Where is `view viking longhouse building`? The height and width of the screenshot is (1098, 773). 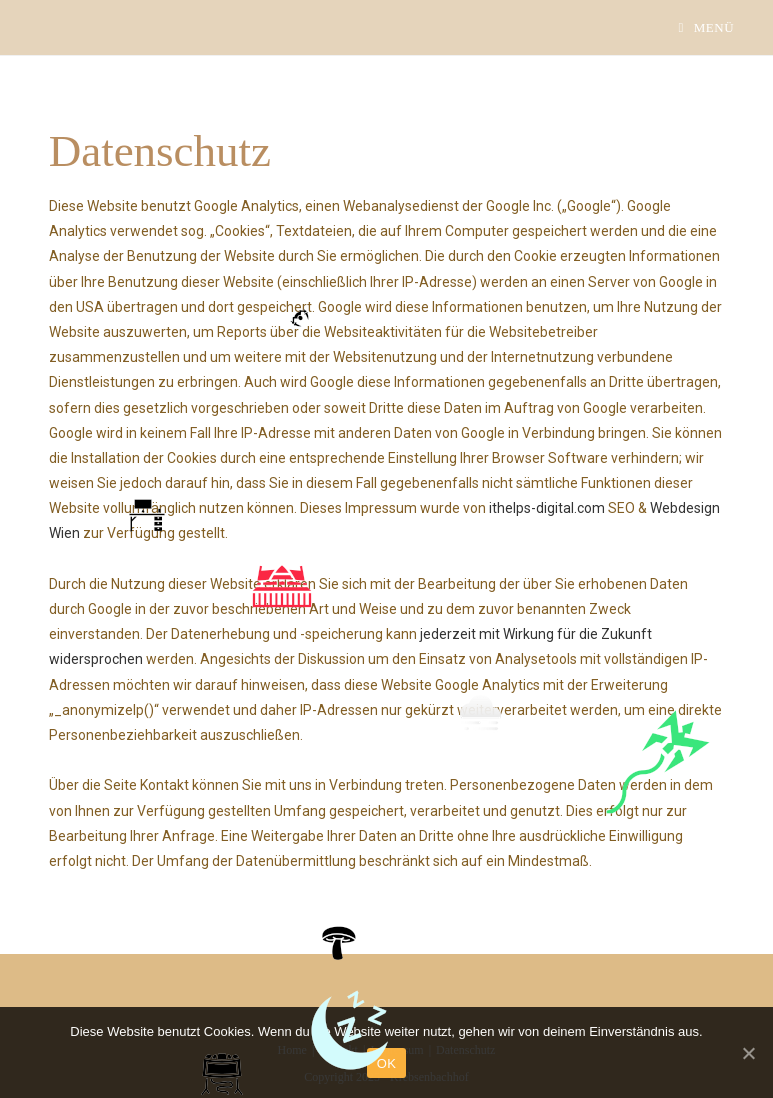 view viking longhouse building is located at coordinates (282, 582).